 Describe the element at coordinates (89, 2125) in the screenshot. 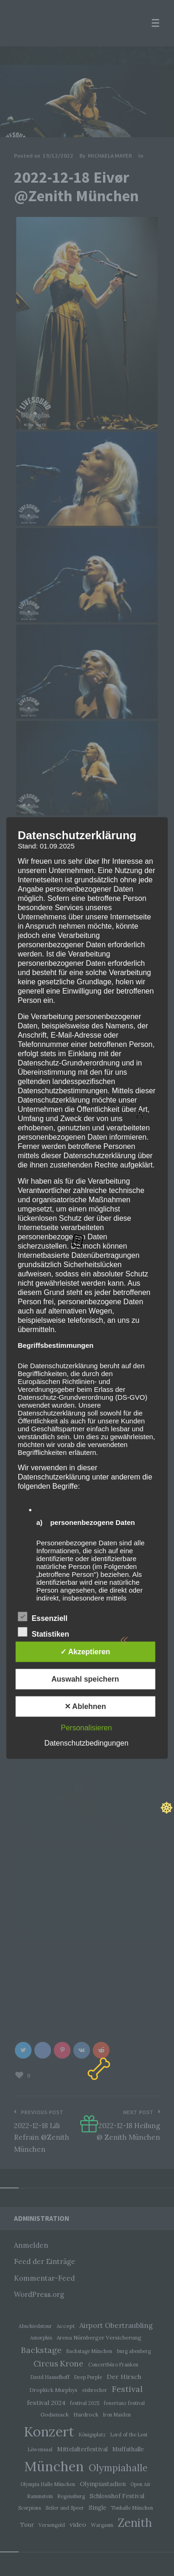

I see `view or redeem a gift` at that location.